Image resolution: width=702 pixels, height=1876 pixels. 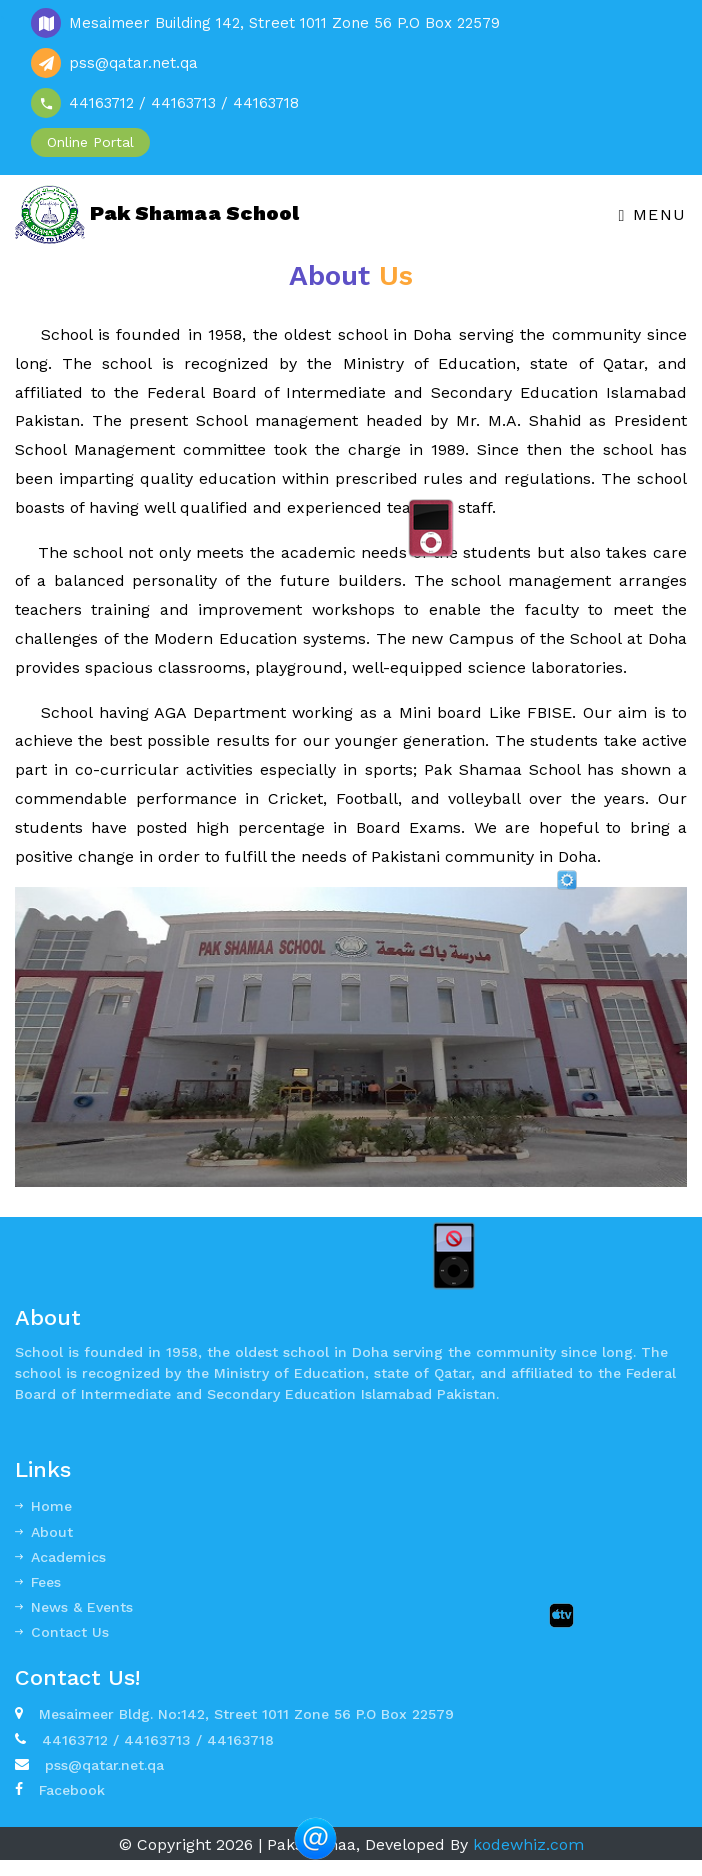 I want to click on access user accounts settings, so click(x=315, y=1838).